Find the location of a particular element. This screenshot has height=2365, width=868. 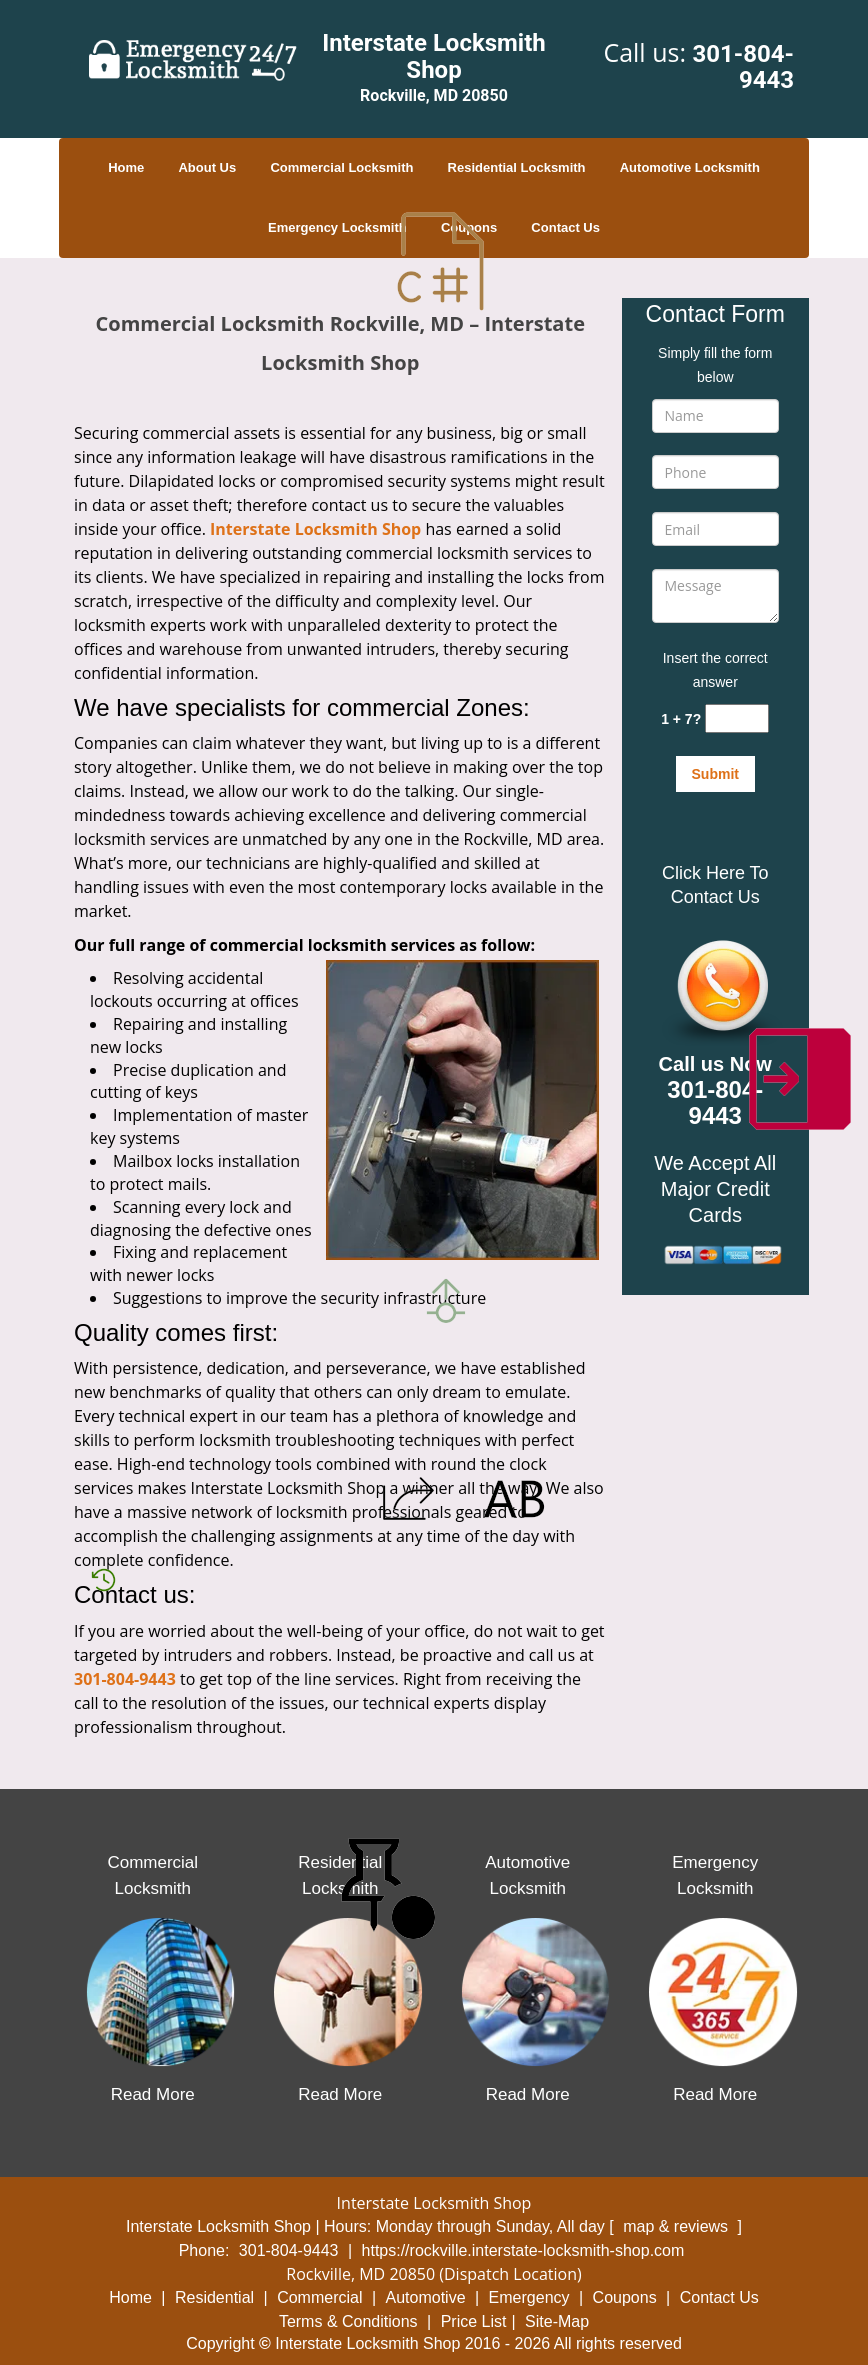

view history or recent activity is located at coordinates (104, 1580).